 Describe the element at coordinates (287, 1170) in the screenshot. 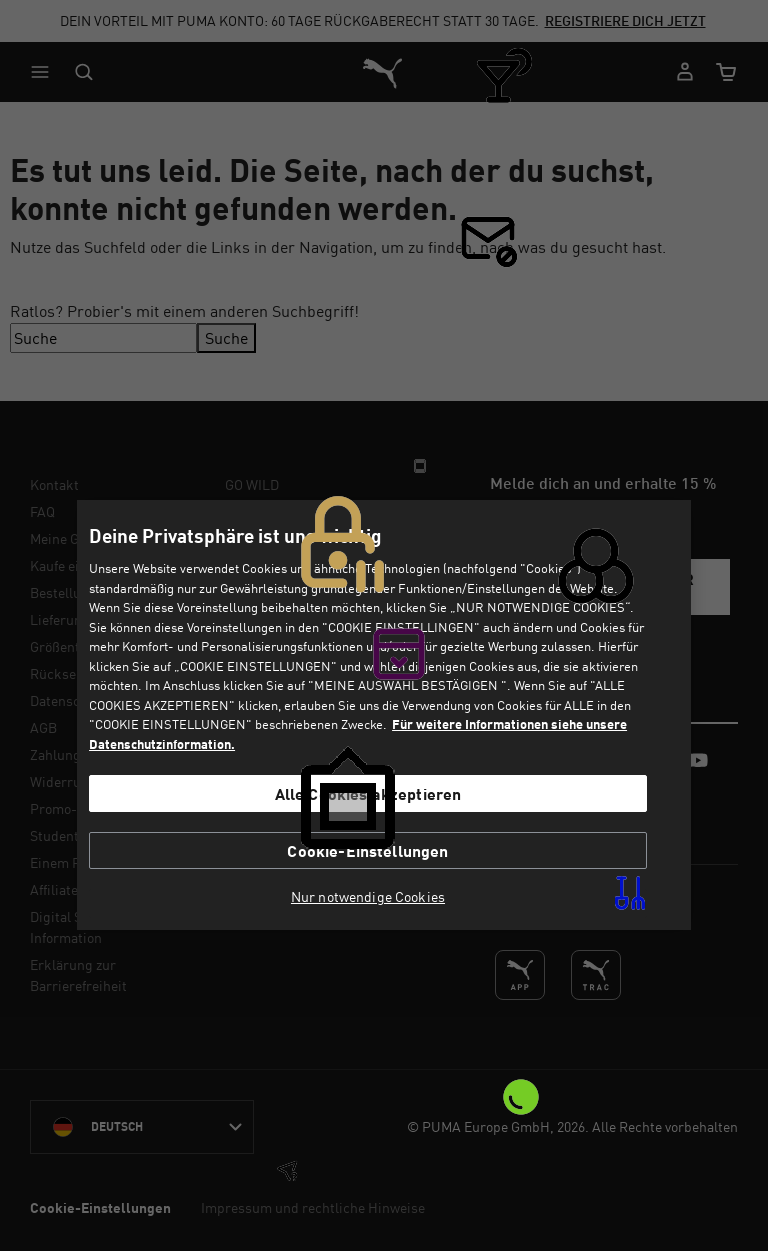

I see `unknown or unconfirmed location` at that location.